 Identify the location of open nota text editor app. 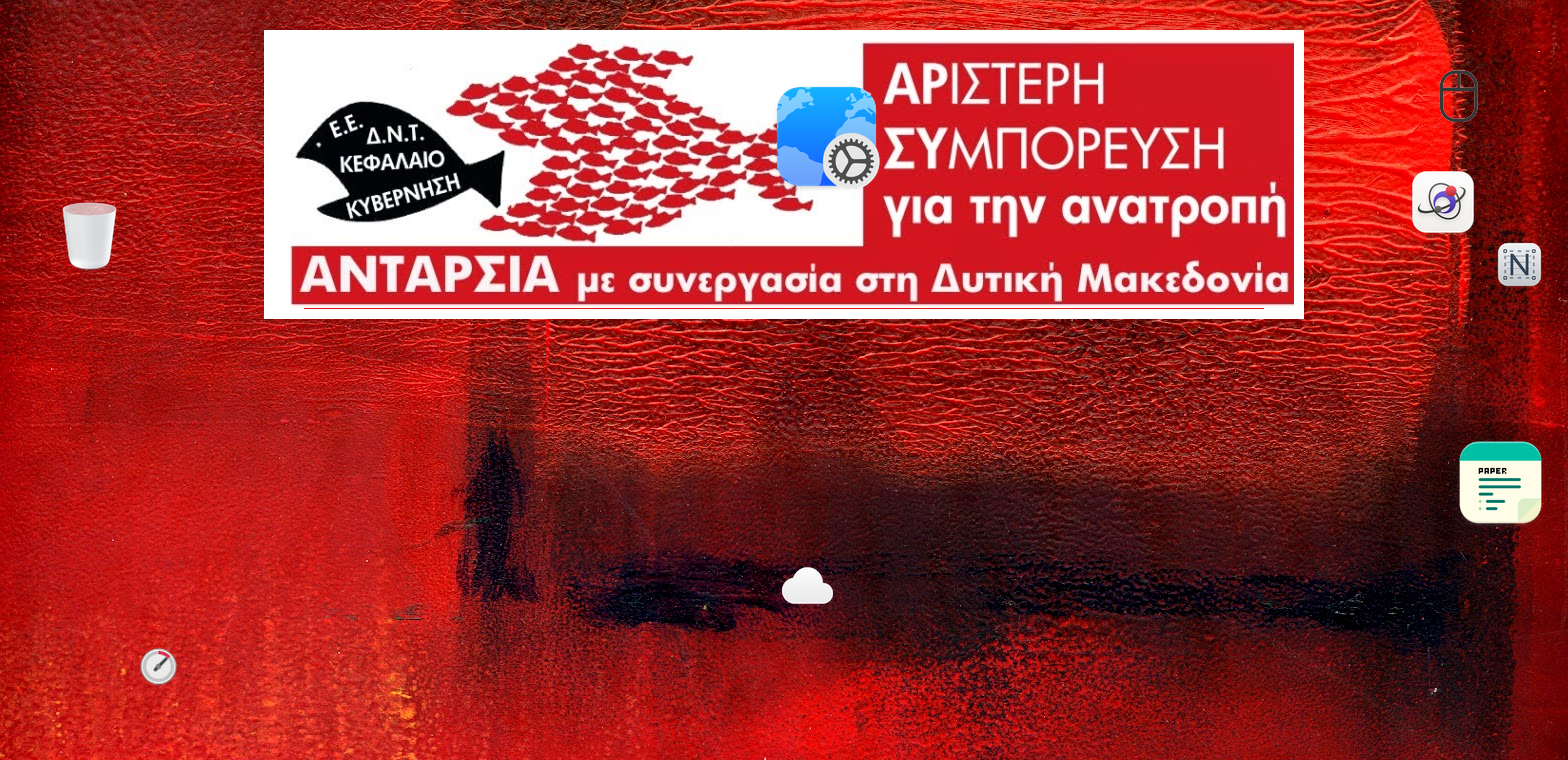
(1519, 264).